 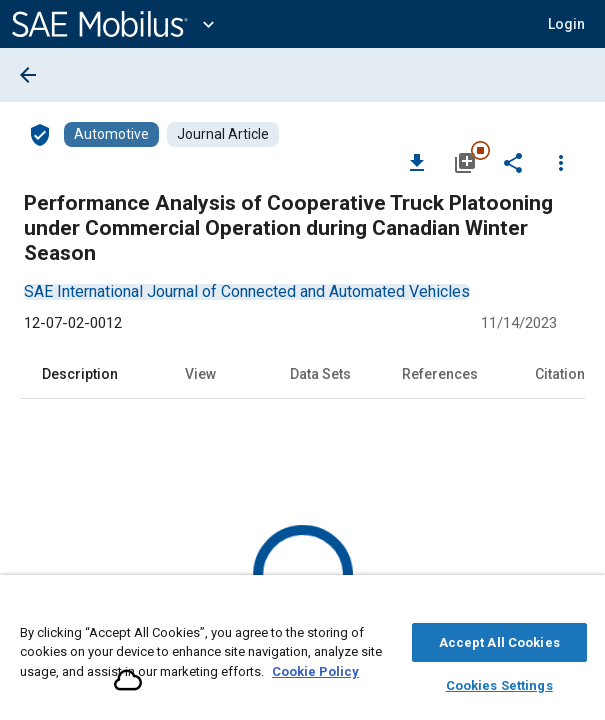 What do you see at coordinates (480, 150) in the screenshot?
I see `stop media playback` at bounding box center [480, 150].